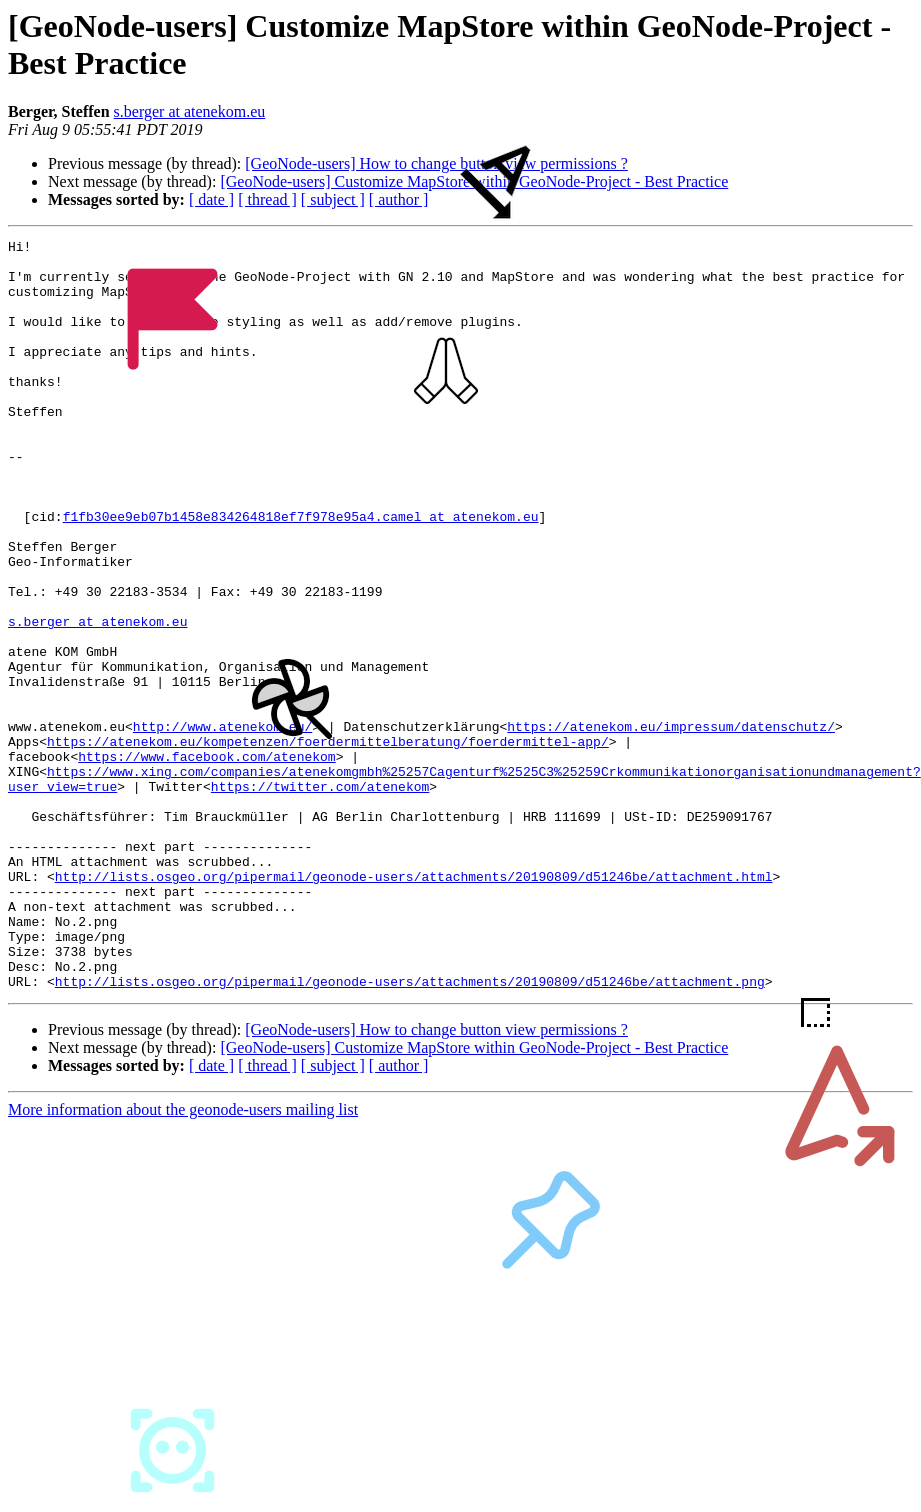 This screenshot has height=1512, width=921. What do you see at coordinates (172, 1450) in the screenshot?
I see `scan face to unlock or authenticate` at bounding box center [172, 1450].